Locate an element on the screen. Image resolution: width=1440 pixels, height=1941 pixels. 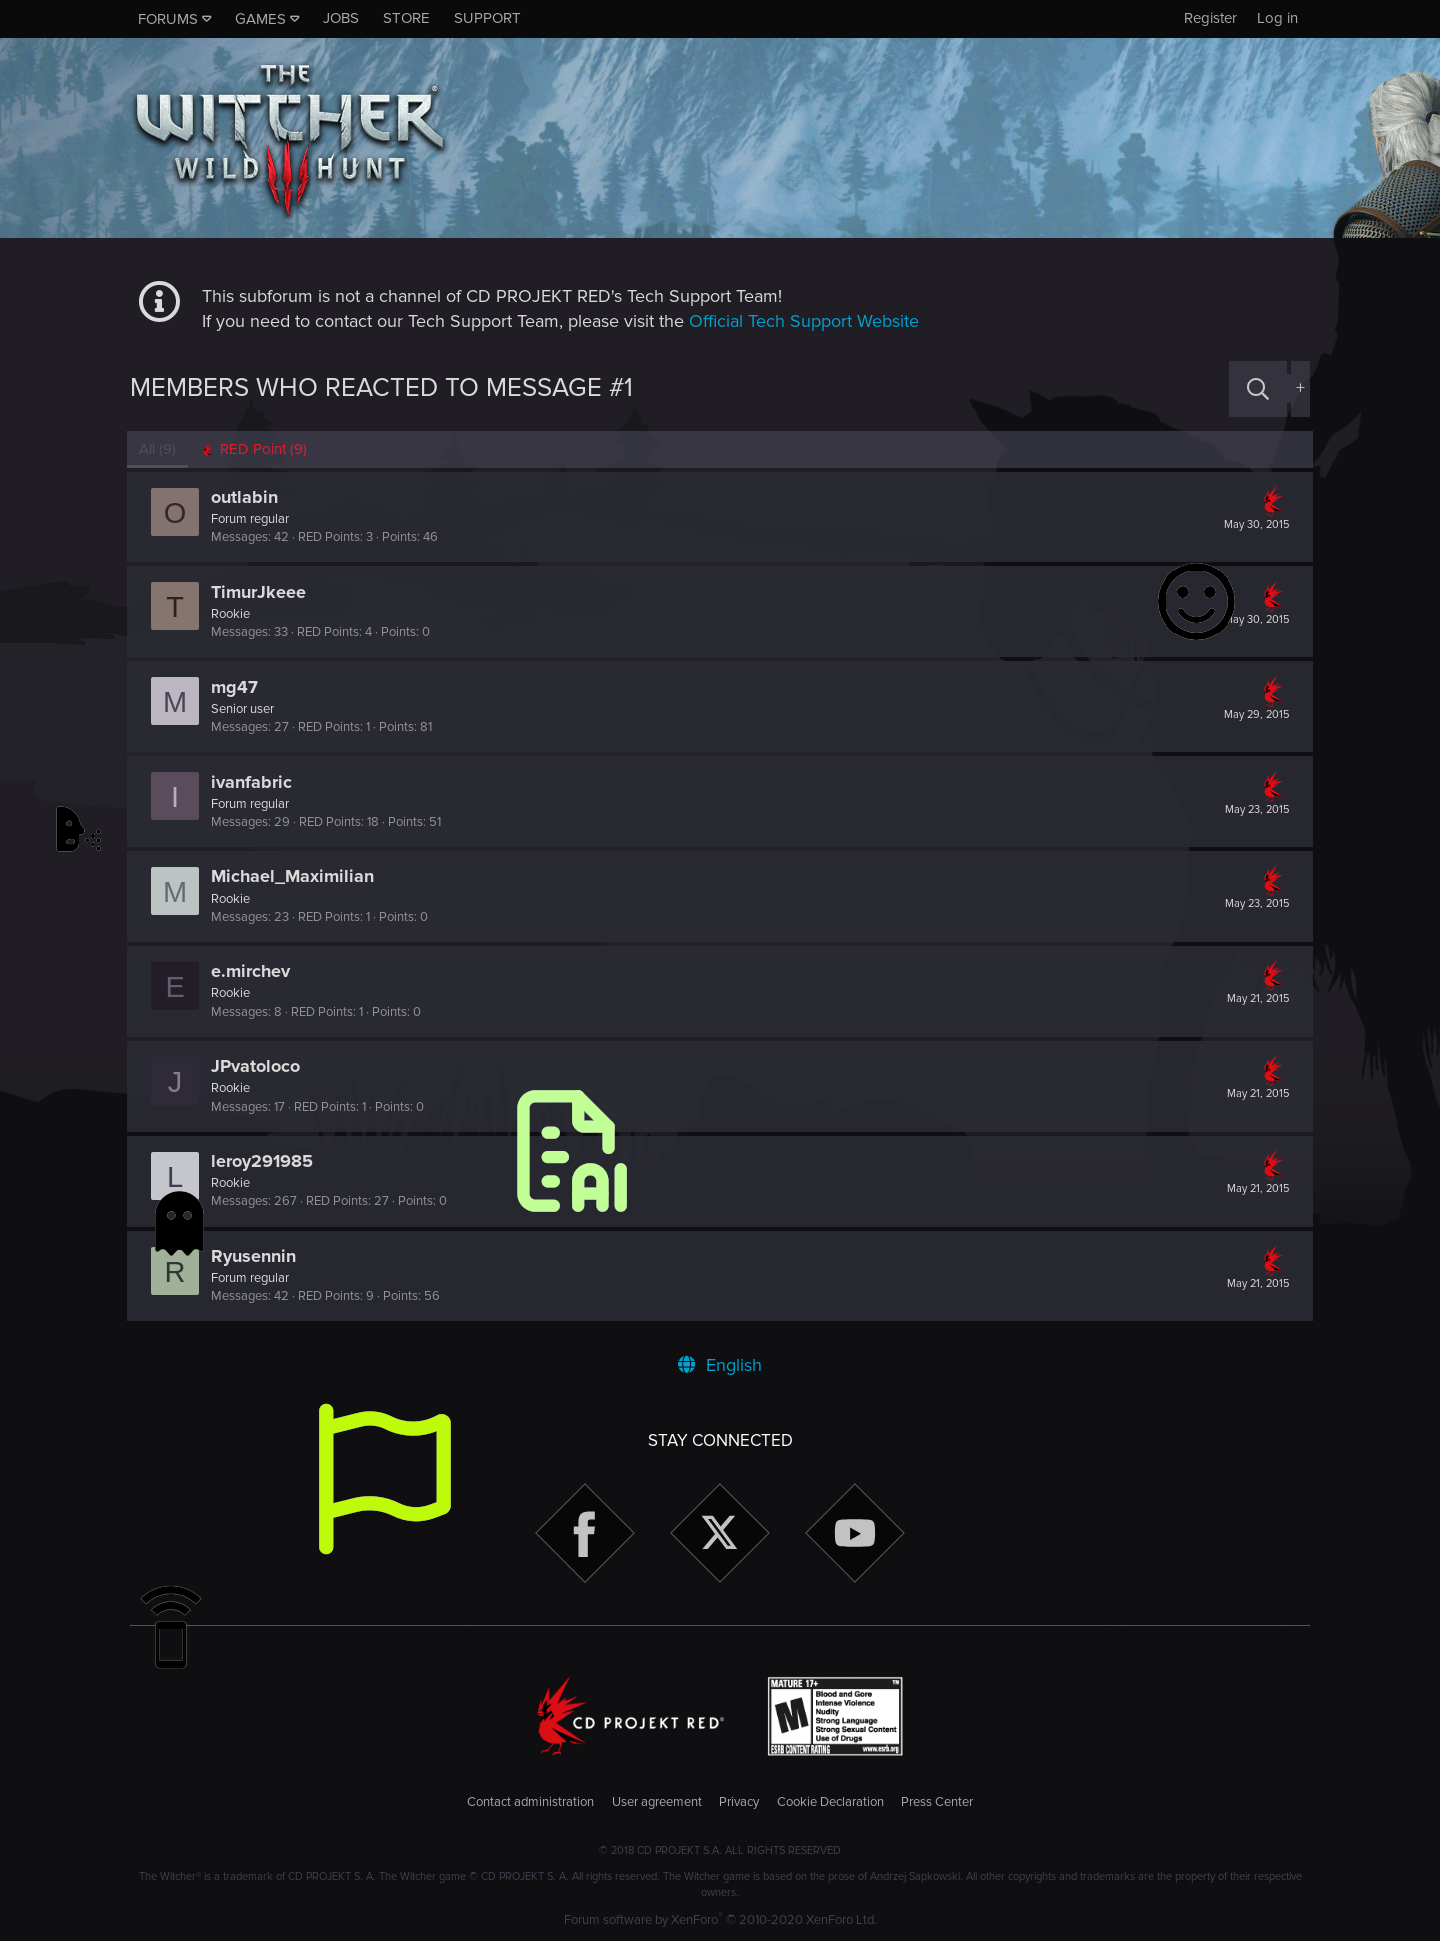
enable speakerphone mode during a call is located at coordinates (171, 1629).